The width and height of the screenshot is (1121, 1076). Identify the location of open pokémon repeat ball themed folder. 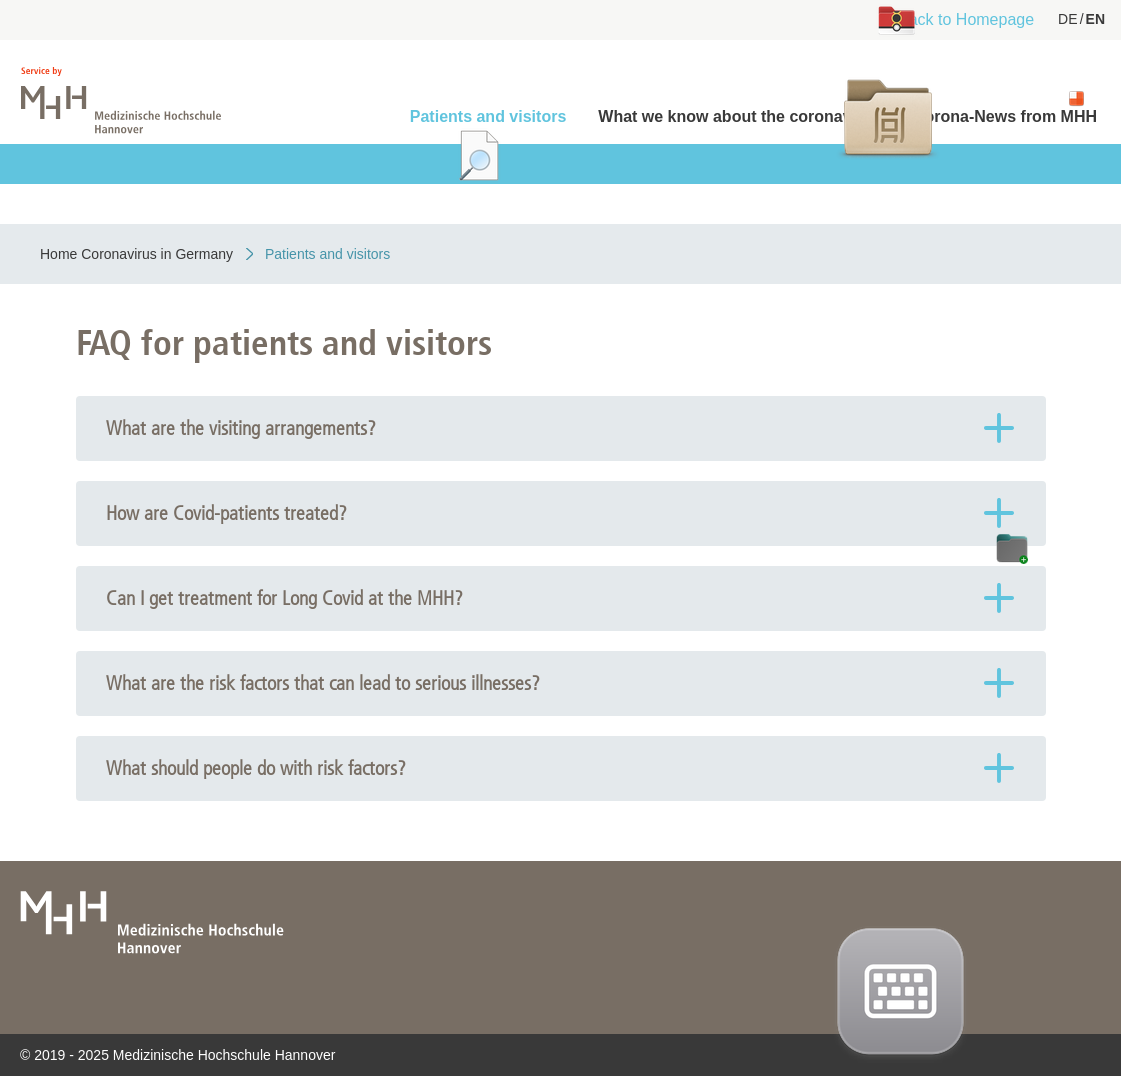
(896, 21).